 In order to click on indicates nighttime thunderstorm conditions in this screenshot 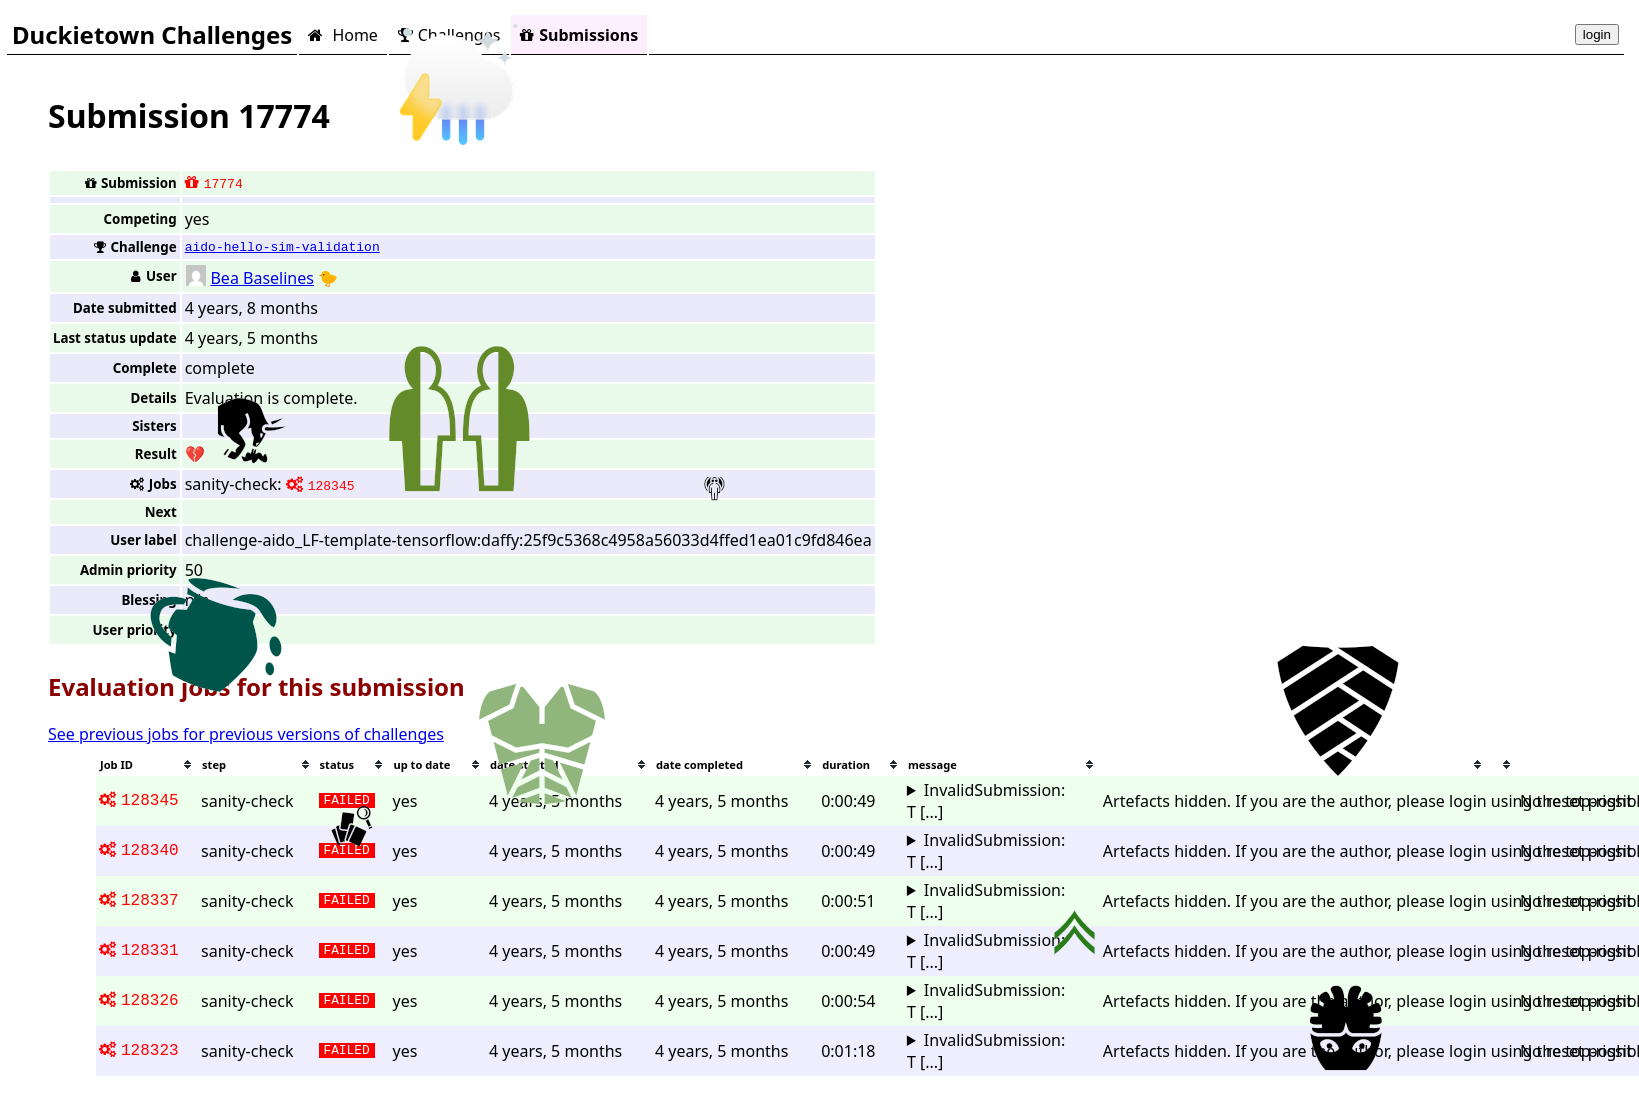, I will do `click(458, 84)`.